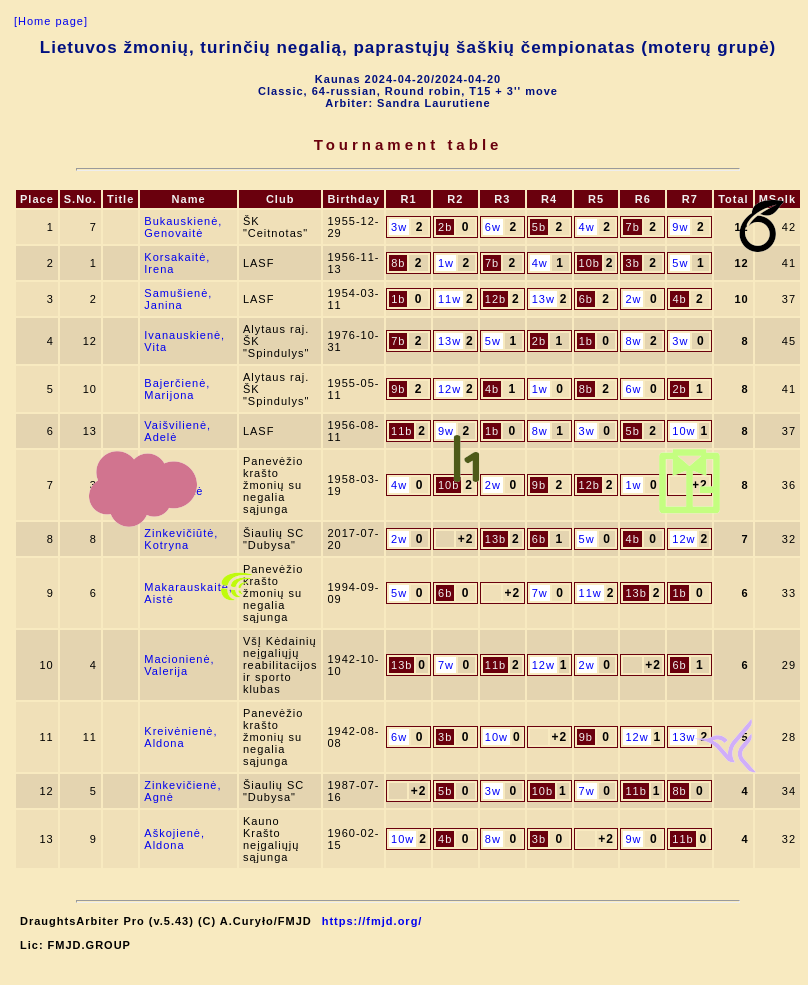  Describe the element at coordinates (725, 745) in the screenshot. I see `arlo smart home security app` at that location.